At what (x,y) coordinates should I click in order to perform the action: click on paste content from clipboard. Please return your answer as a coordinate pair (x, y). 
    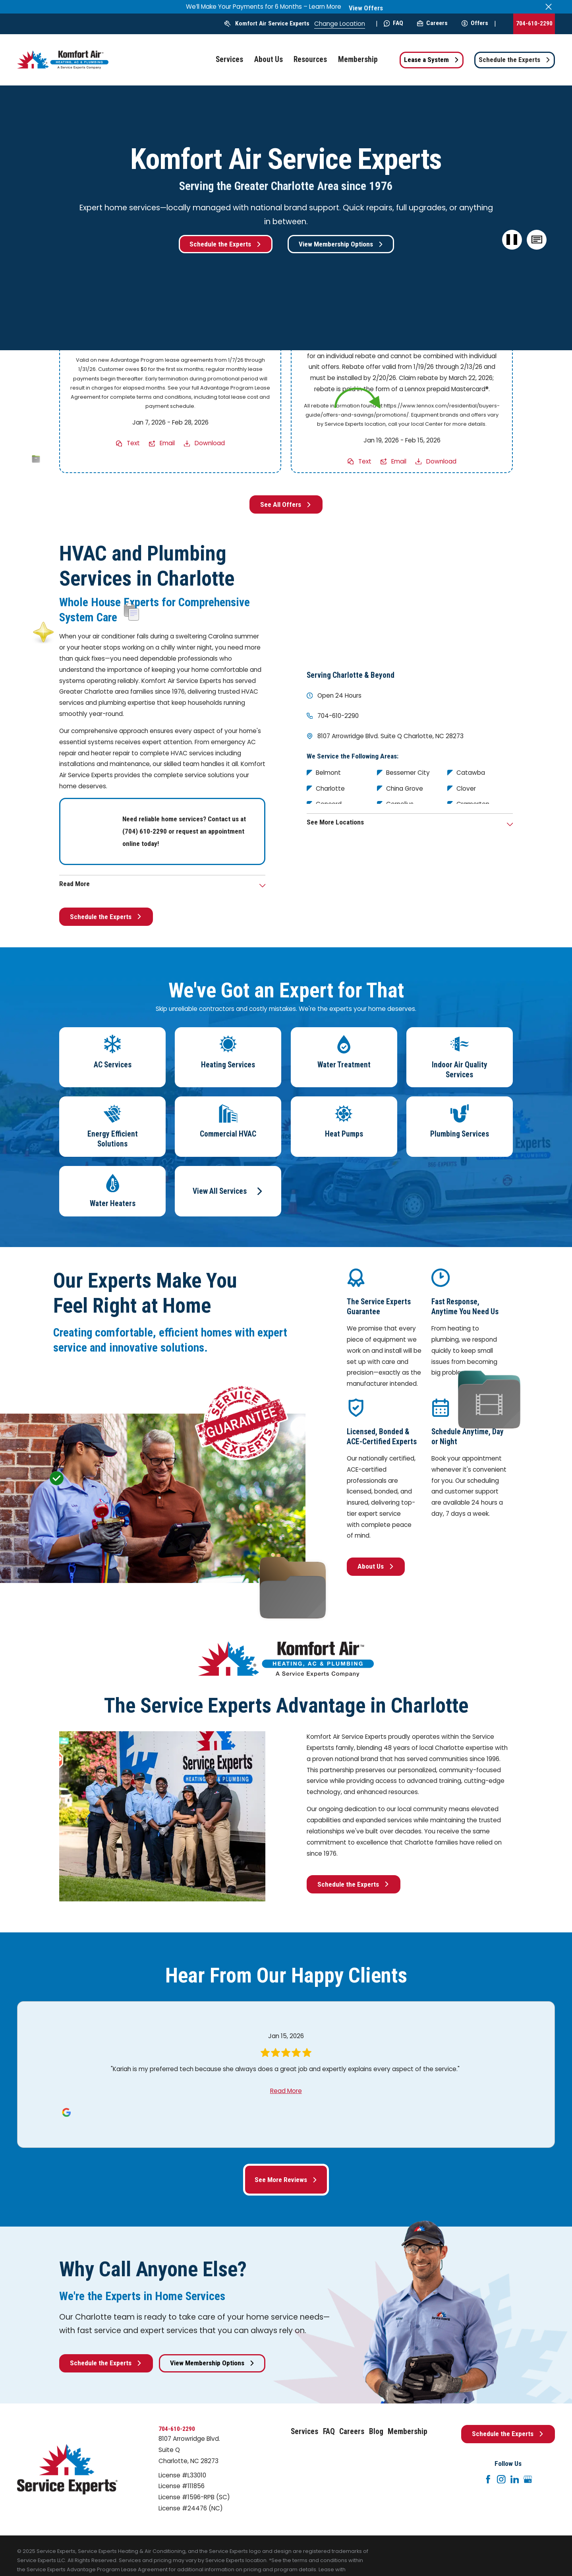
    Looking at the image, I should click on (131, 612).